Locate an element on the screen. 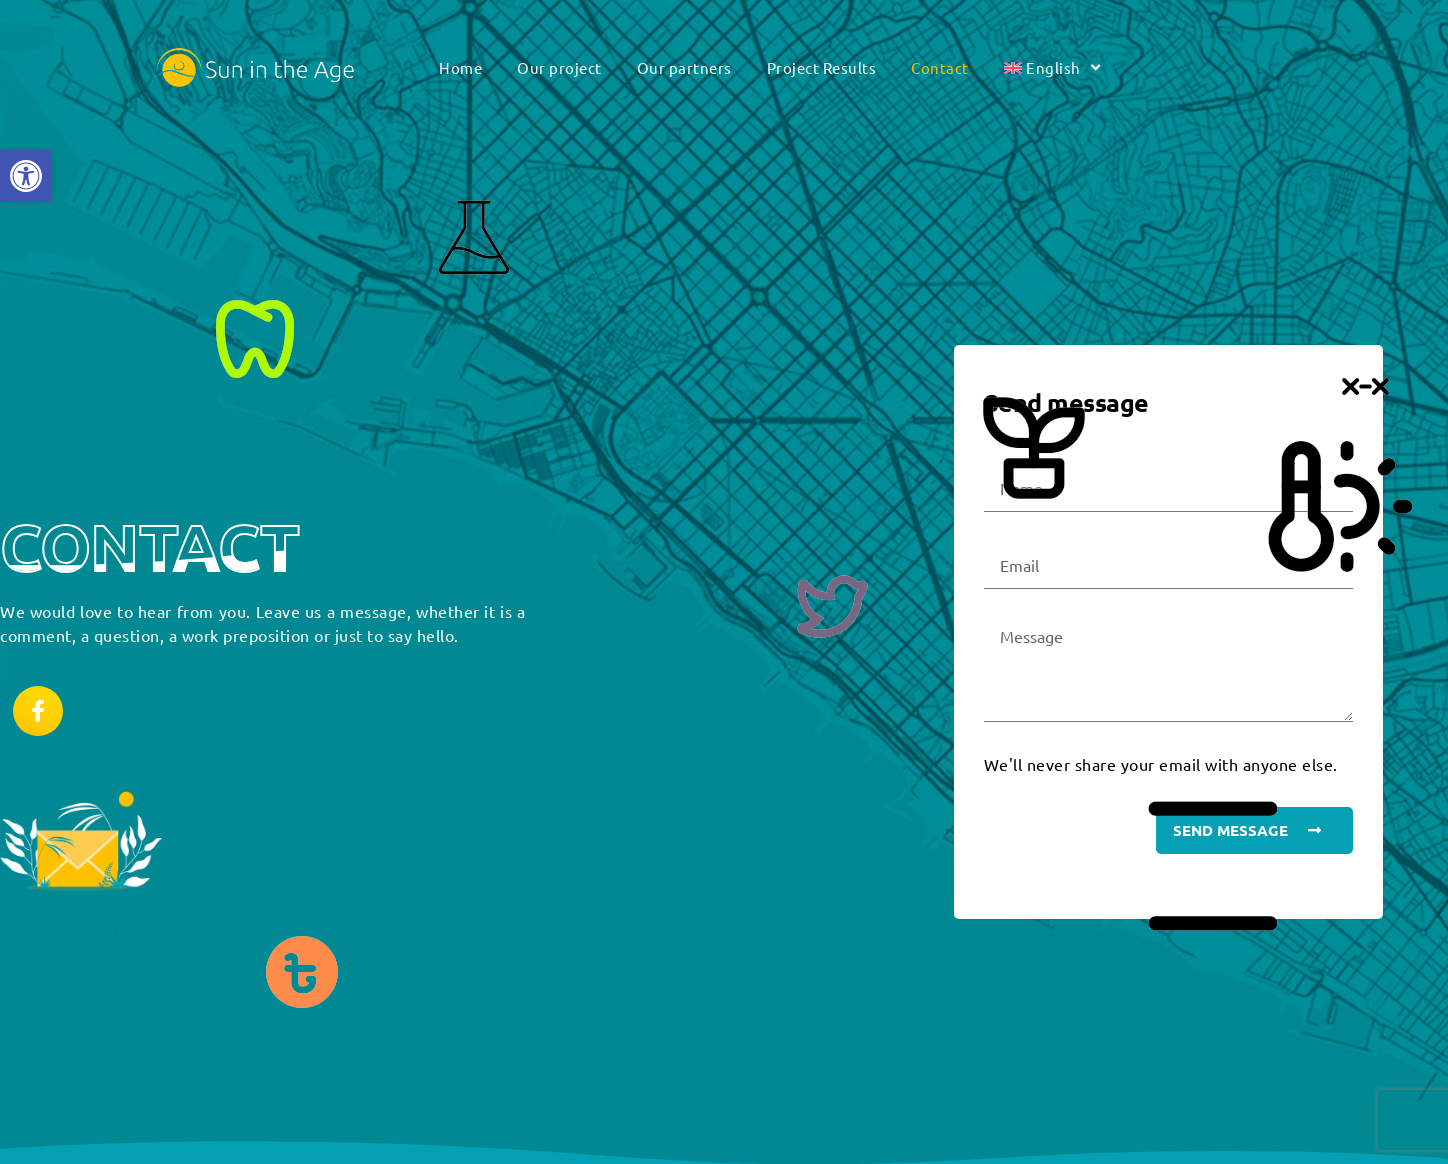 This screenshot has width=1448, height=1164. perform subtraction operation is located at coordinates (1365, 386).